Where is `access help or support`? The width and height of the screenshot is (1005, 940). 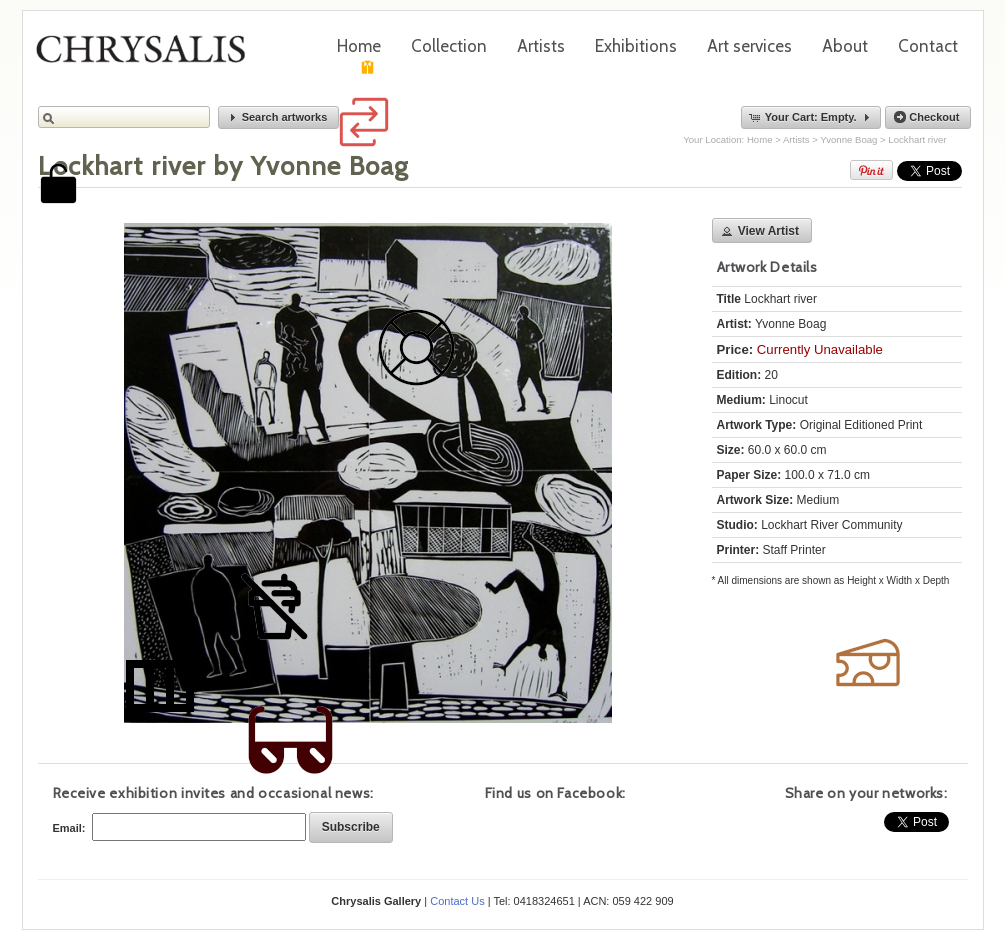 access help or support is located at coordinates (416, 347).